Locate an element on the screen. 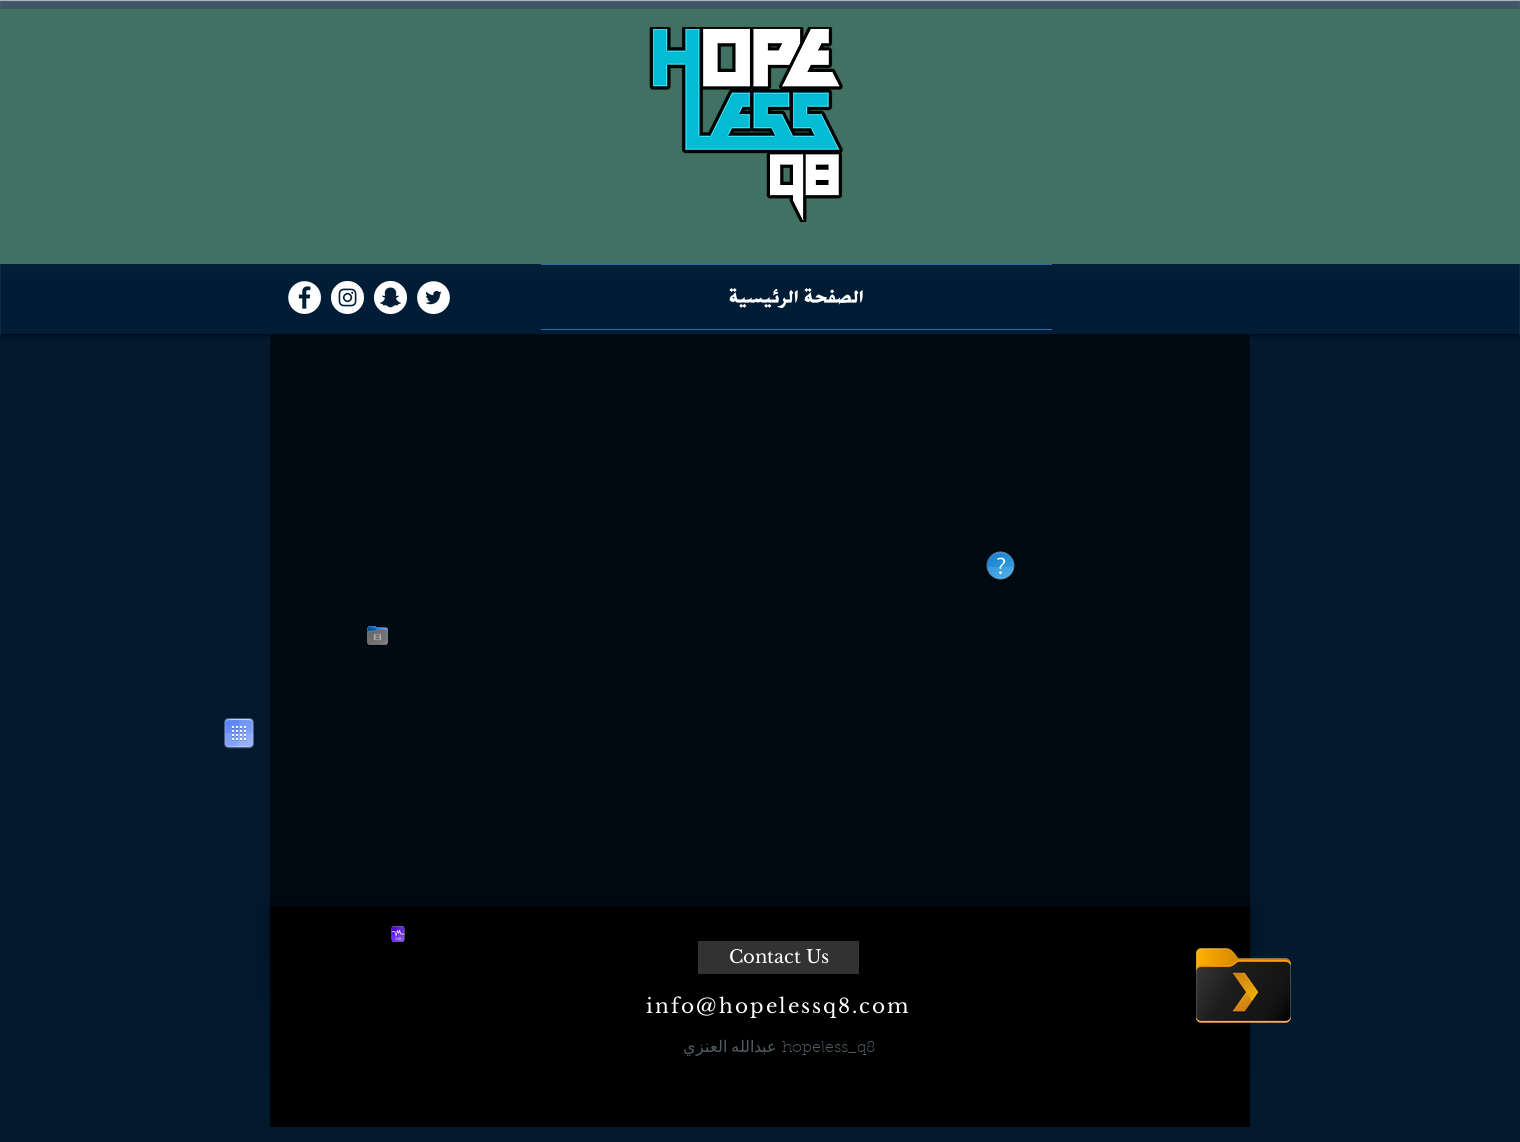 The height and width of the screenshot is (1142, 1520). virtualbox hard disk drive file is located at coordinates (398, 934).